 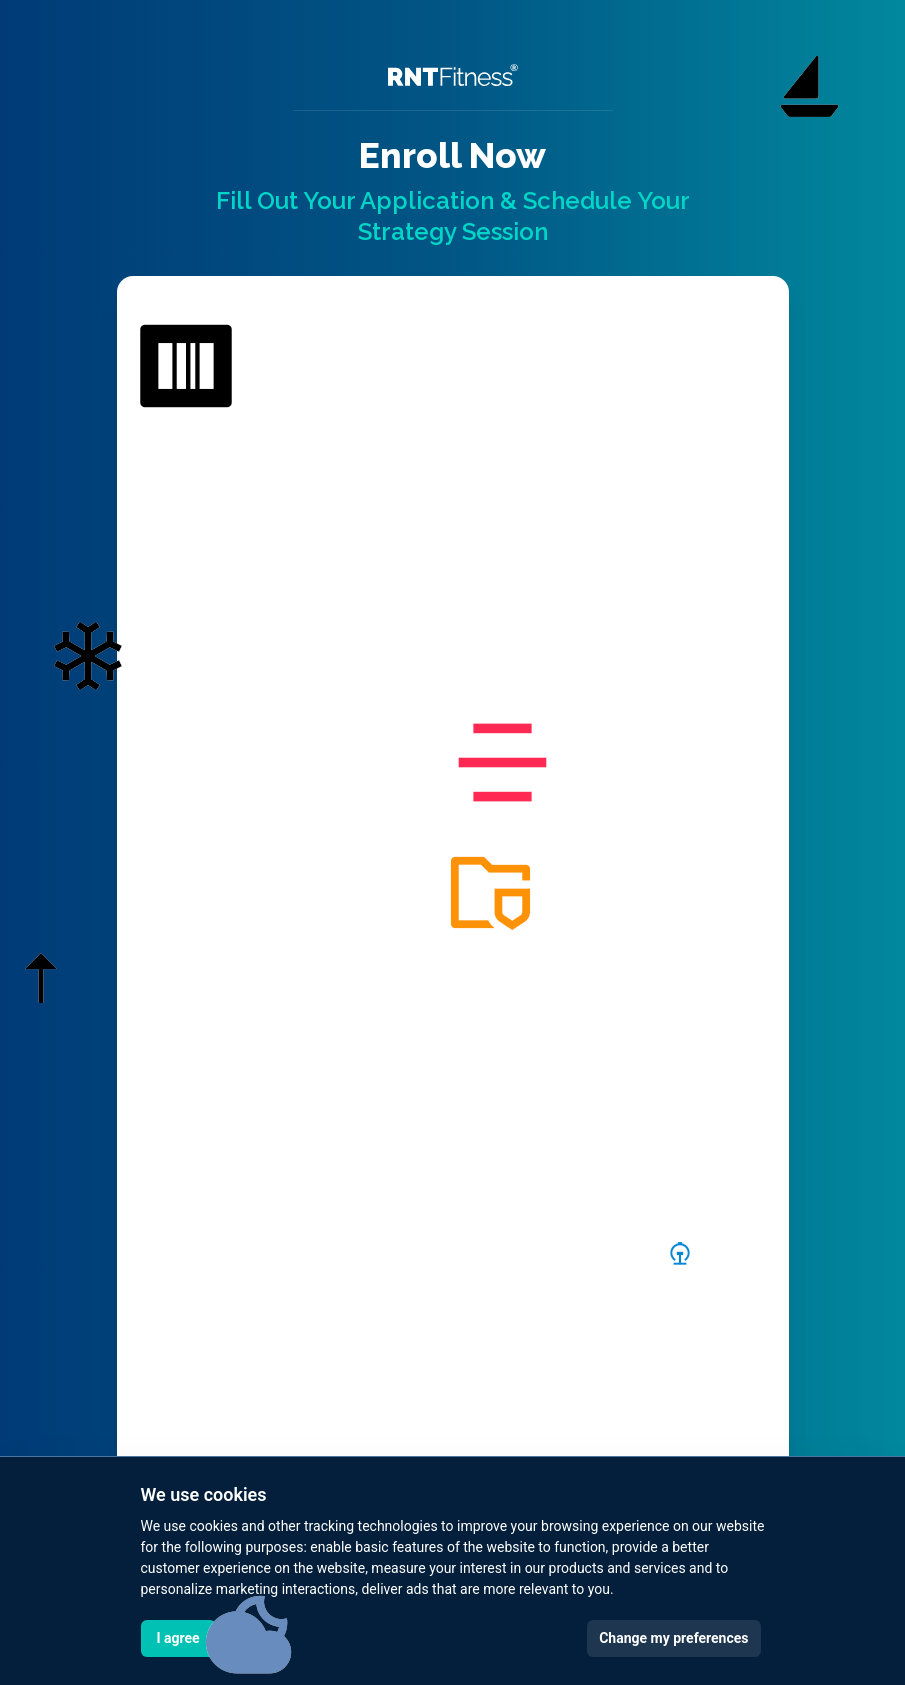 What do you see at coordinates (41, 978) in the screenshot?
I see `scroll to top of page` at bounding box center [41, 978].